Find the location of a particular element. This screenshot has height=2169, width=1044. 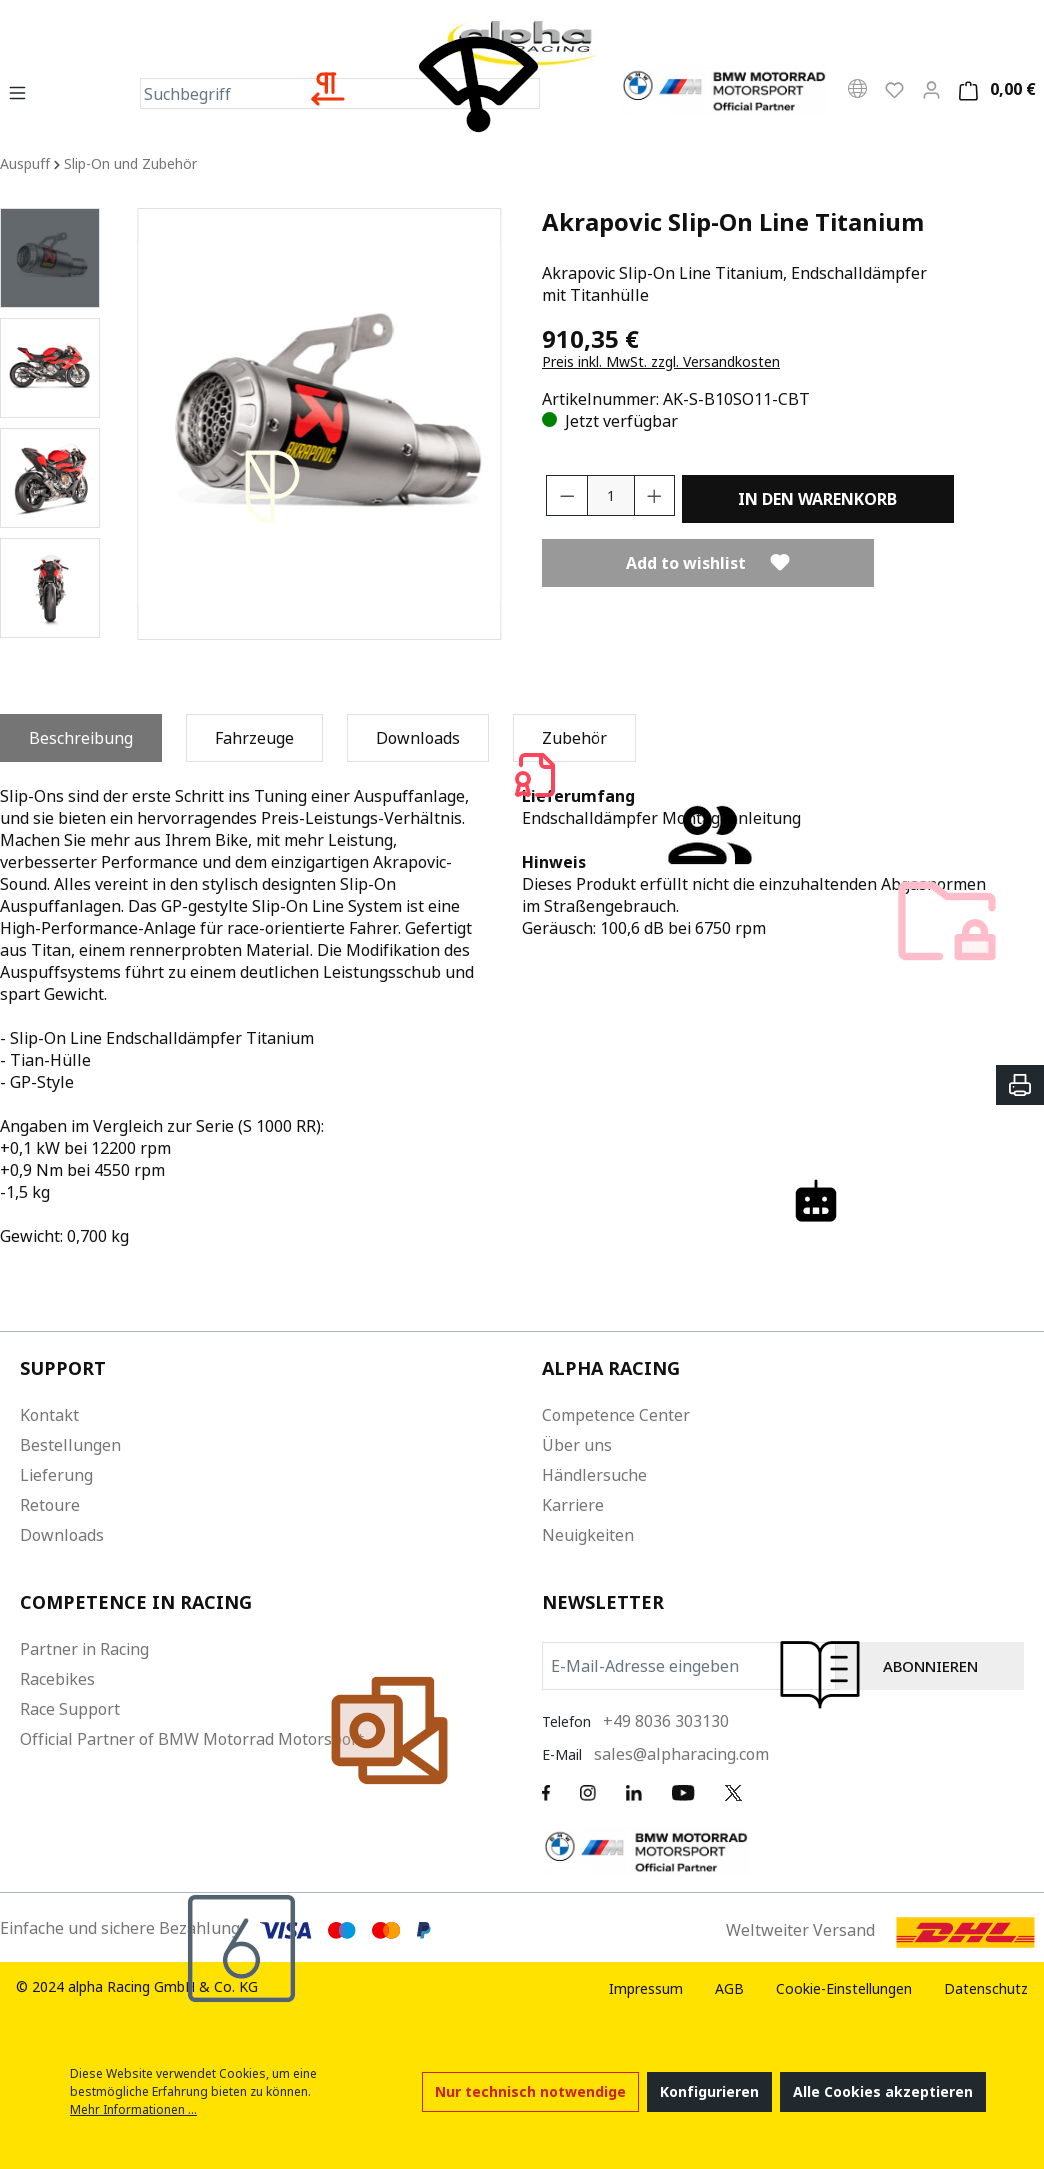

view certified or official document is located at coordinates (537, 775).